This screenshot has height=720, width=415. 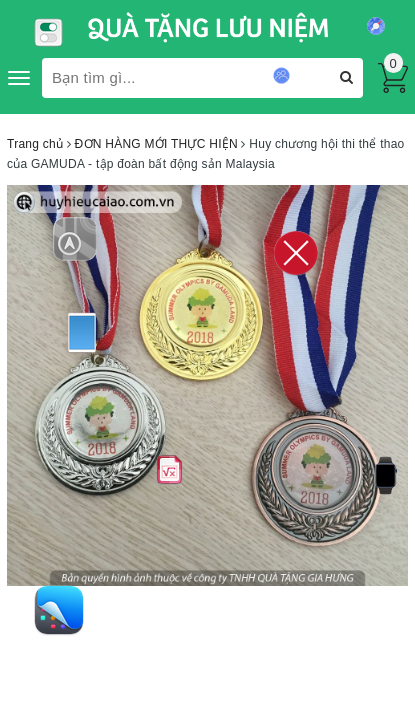 I want to click on open the web browser, so click(x=376, y=26).